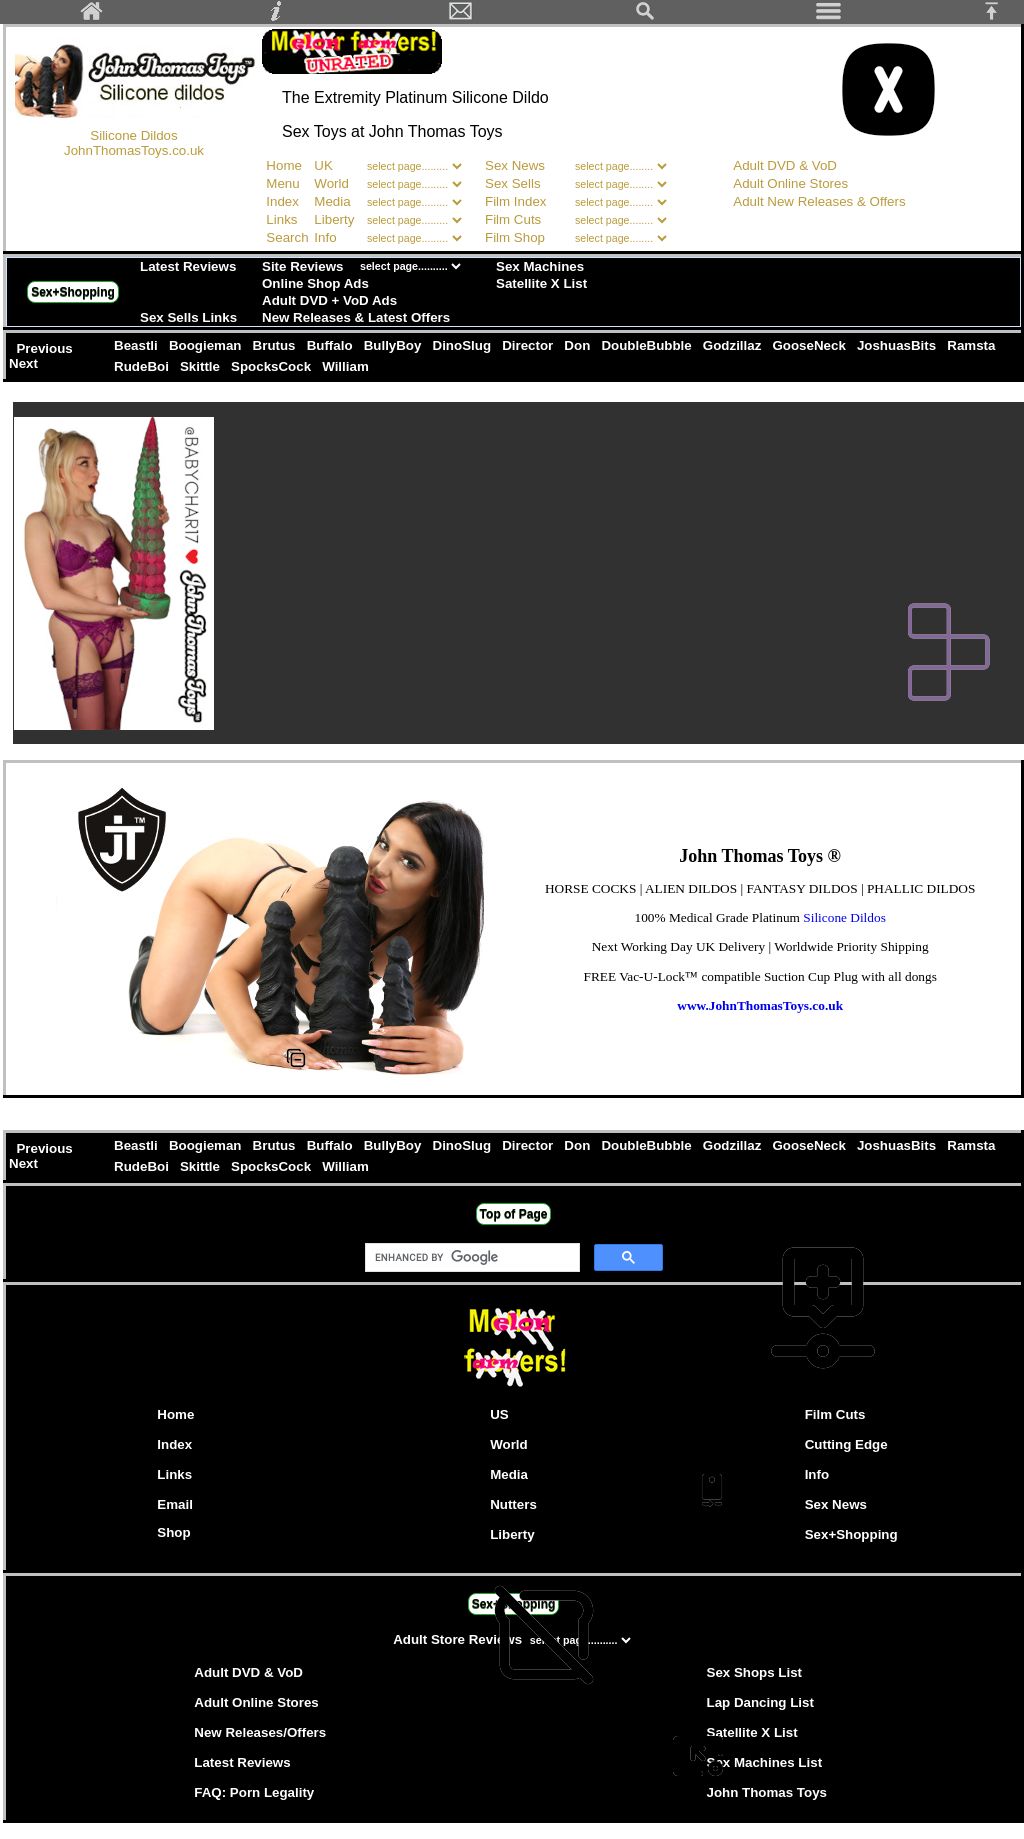 The width and height of the screenshot is (1024, 1839). What do you see at coordinates (823, 1305) in the screenshot?
I see `add a new event to the timeline` at bounding box center [823, 1305].